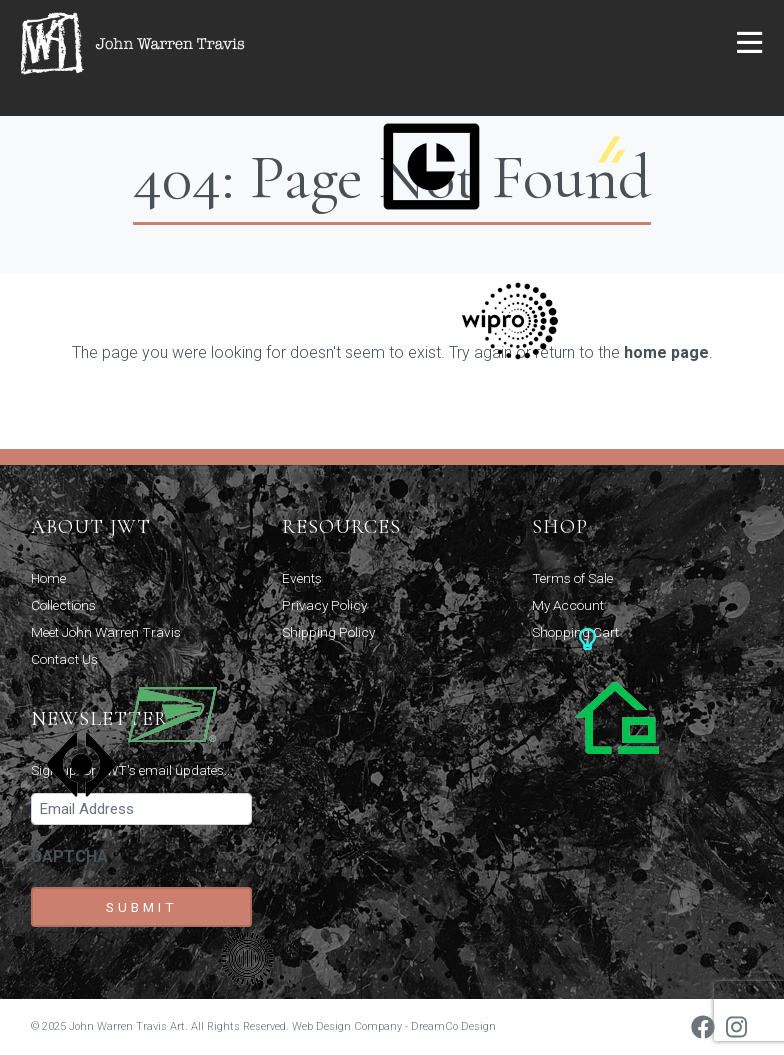  I want to click on codestream logo, so click(81, 764).